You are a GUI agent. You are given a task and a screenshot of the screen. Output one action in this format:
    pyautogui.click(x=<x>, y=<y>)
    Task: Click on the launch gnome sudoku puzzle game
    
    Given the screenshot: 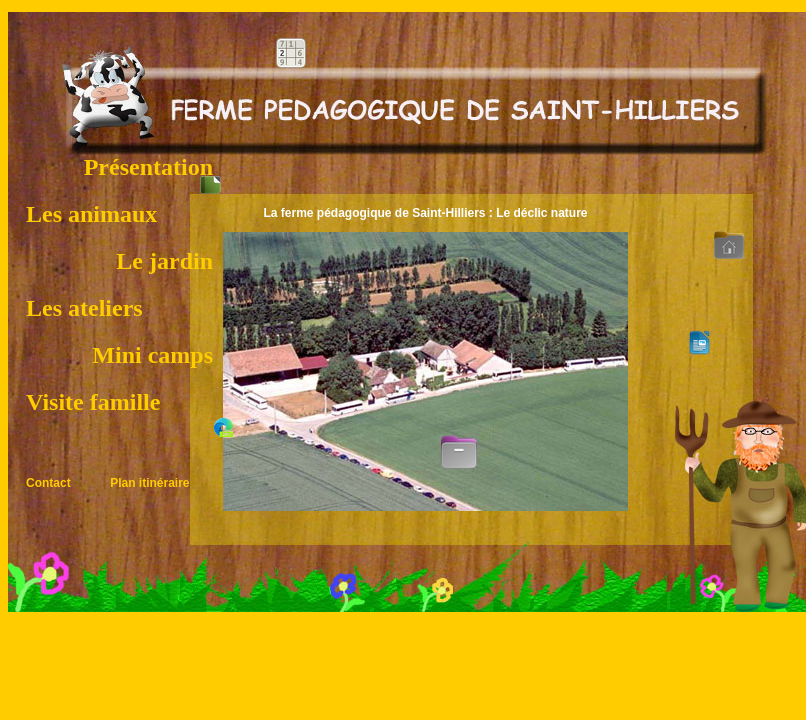 What is the action you would take?
    pyautogui.click(x=291, y=53)
    